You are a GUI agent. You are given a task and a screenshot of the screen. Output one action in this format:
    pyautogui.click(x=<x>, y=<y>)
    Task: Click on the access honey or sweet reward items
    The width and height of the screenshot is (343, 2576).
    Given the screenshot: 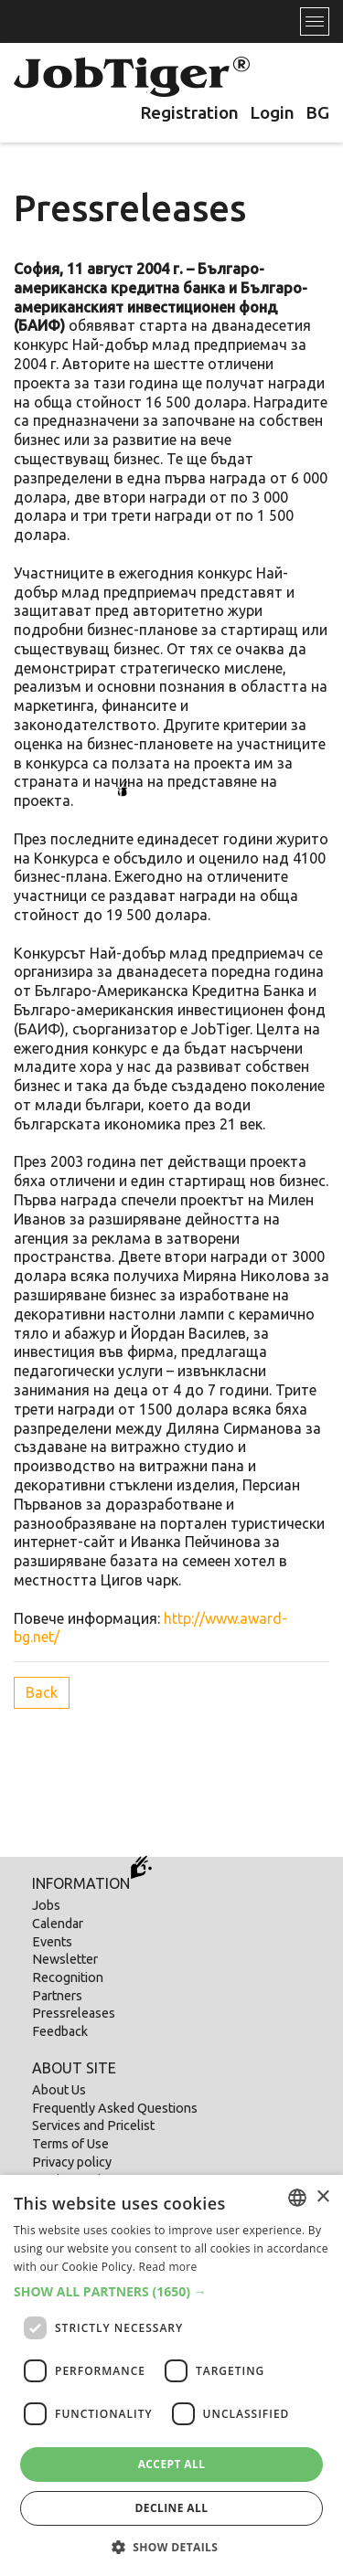 What is the action you would take?
    pyautogui.click(x=123, y=789)
    